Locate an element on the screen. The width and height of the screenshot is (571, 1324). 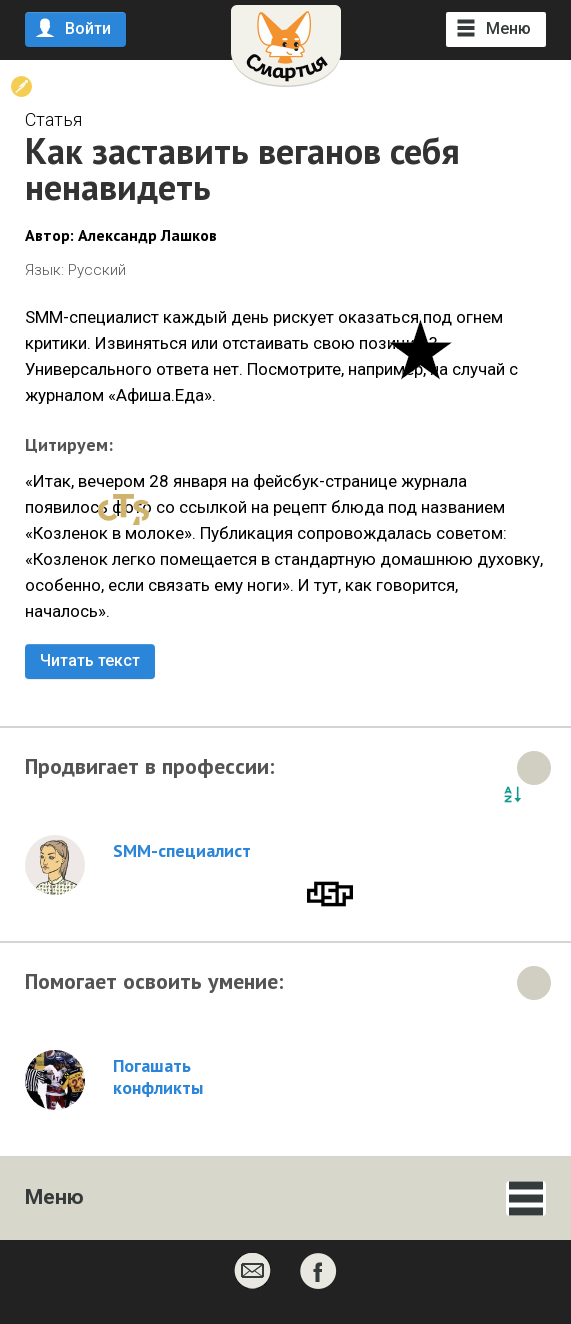
open postman API development tool is located at coordinates (21, 86).